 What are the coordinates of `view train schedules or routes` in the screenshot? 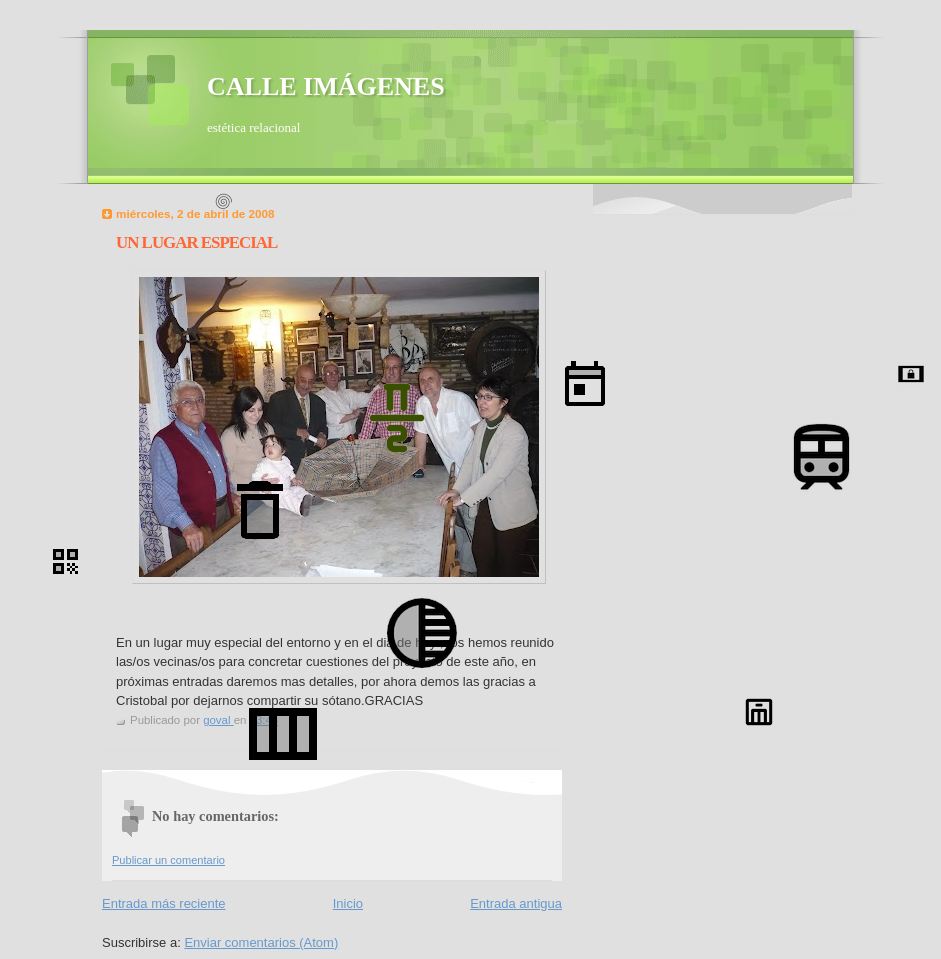 It's located at (821, 458).